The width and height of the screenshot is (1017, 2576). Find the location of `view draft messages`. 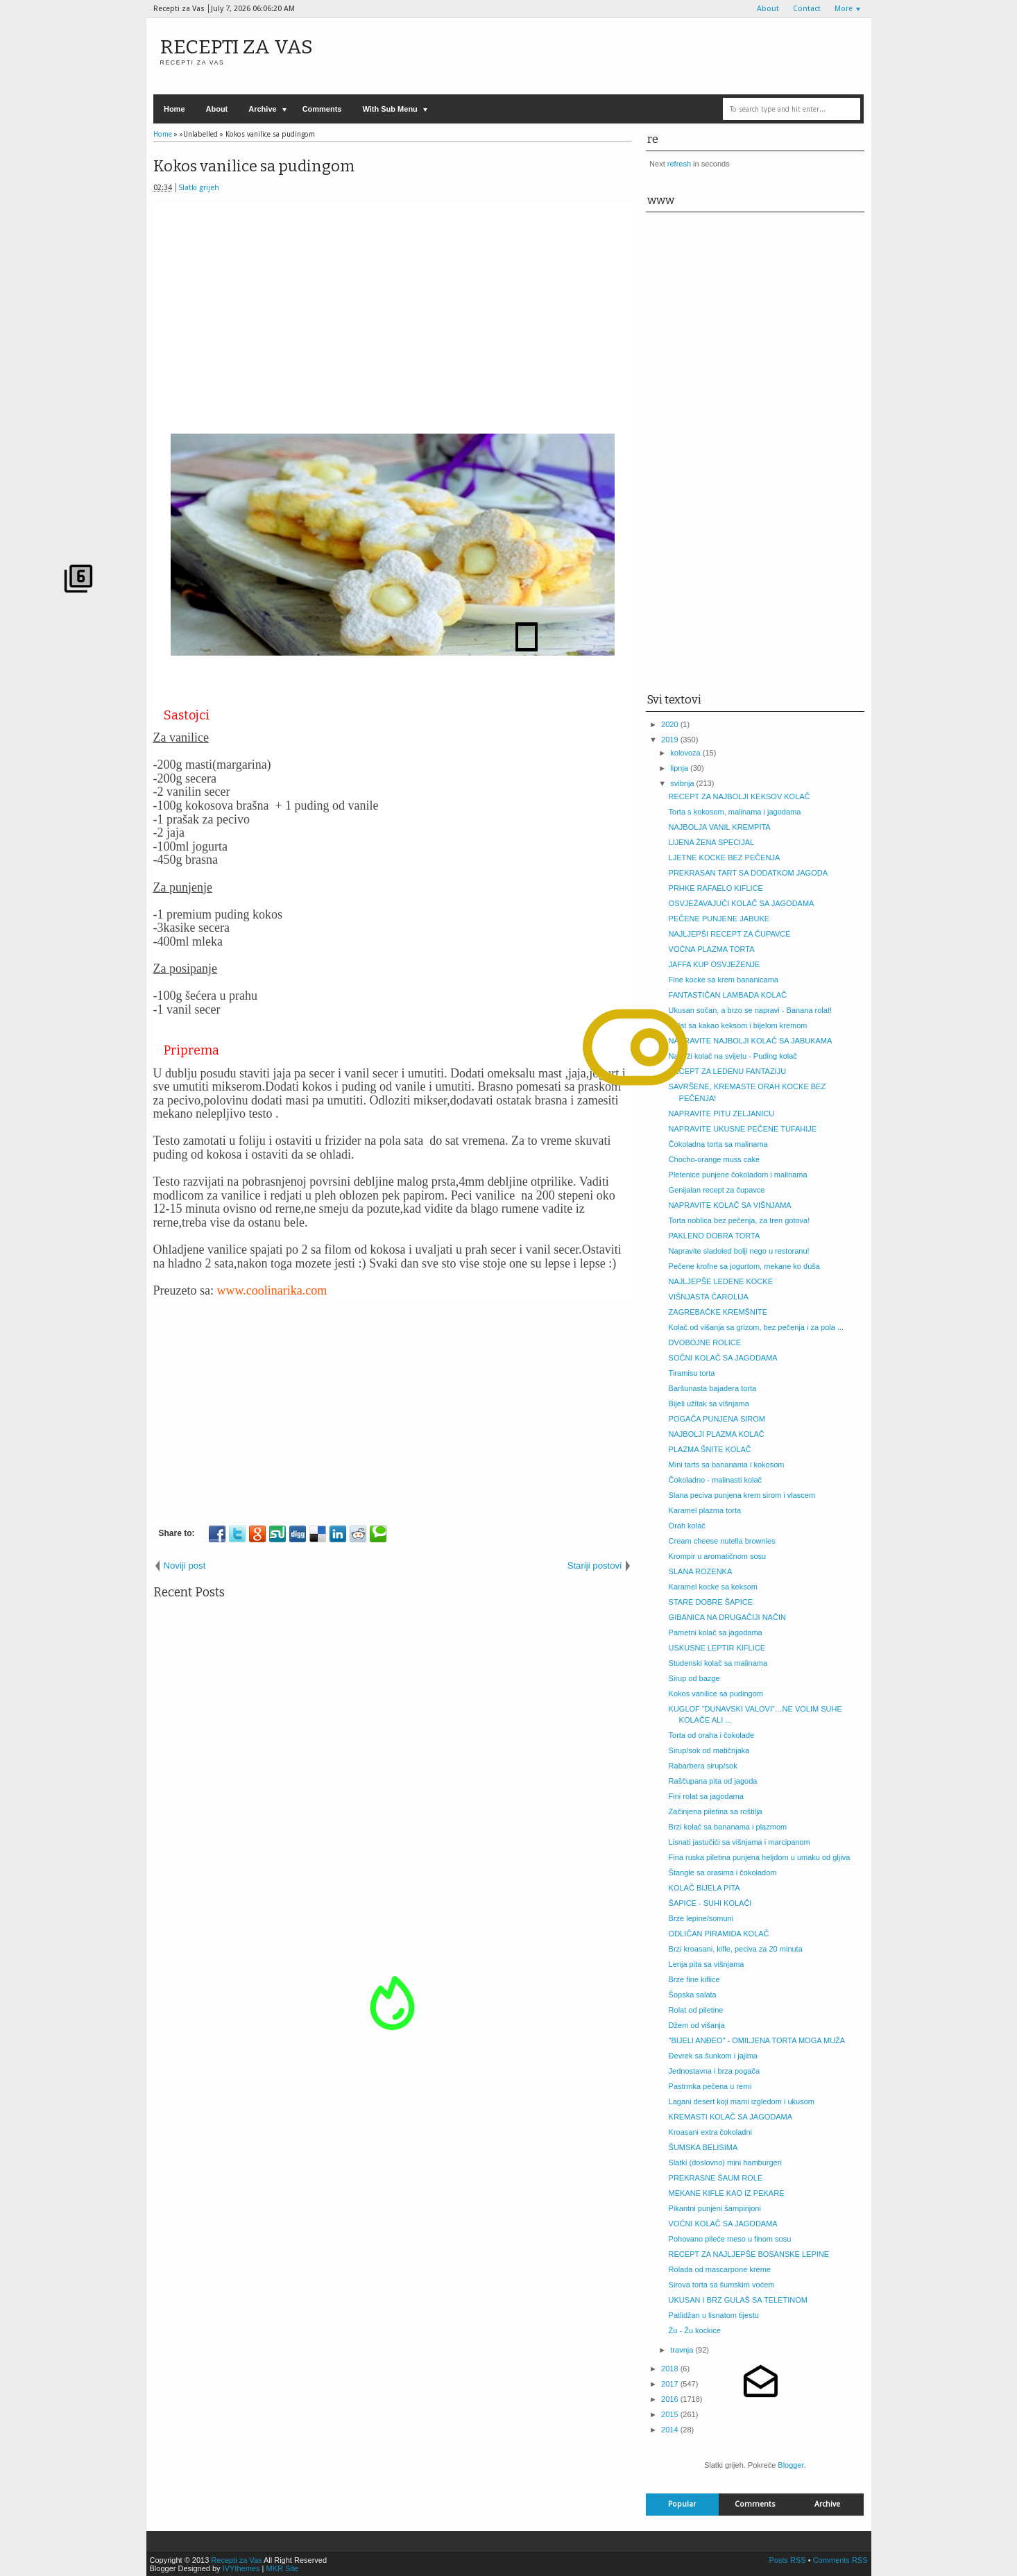

view draft messages is located at coordinates (760, 2383).